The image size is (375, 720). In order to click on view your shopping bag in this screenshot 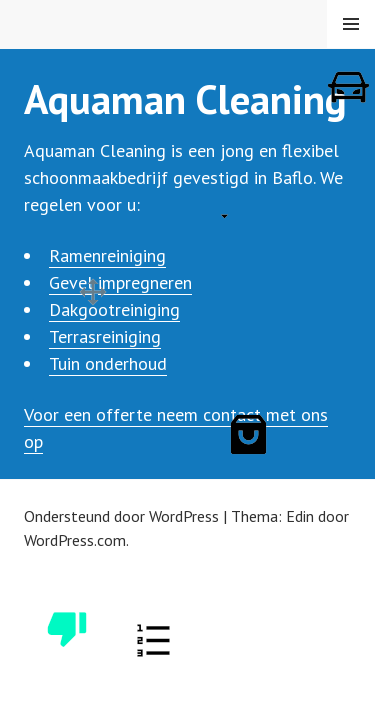, I will do `click(248, 434)`.